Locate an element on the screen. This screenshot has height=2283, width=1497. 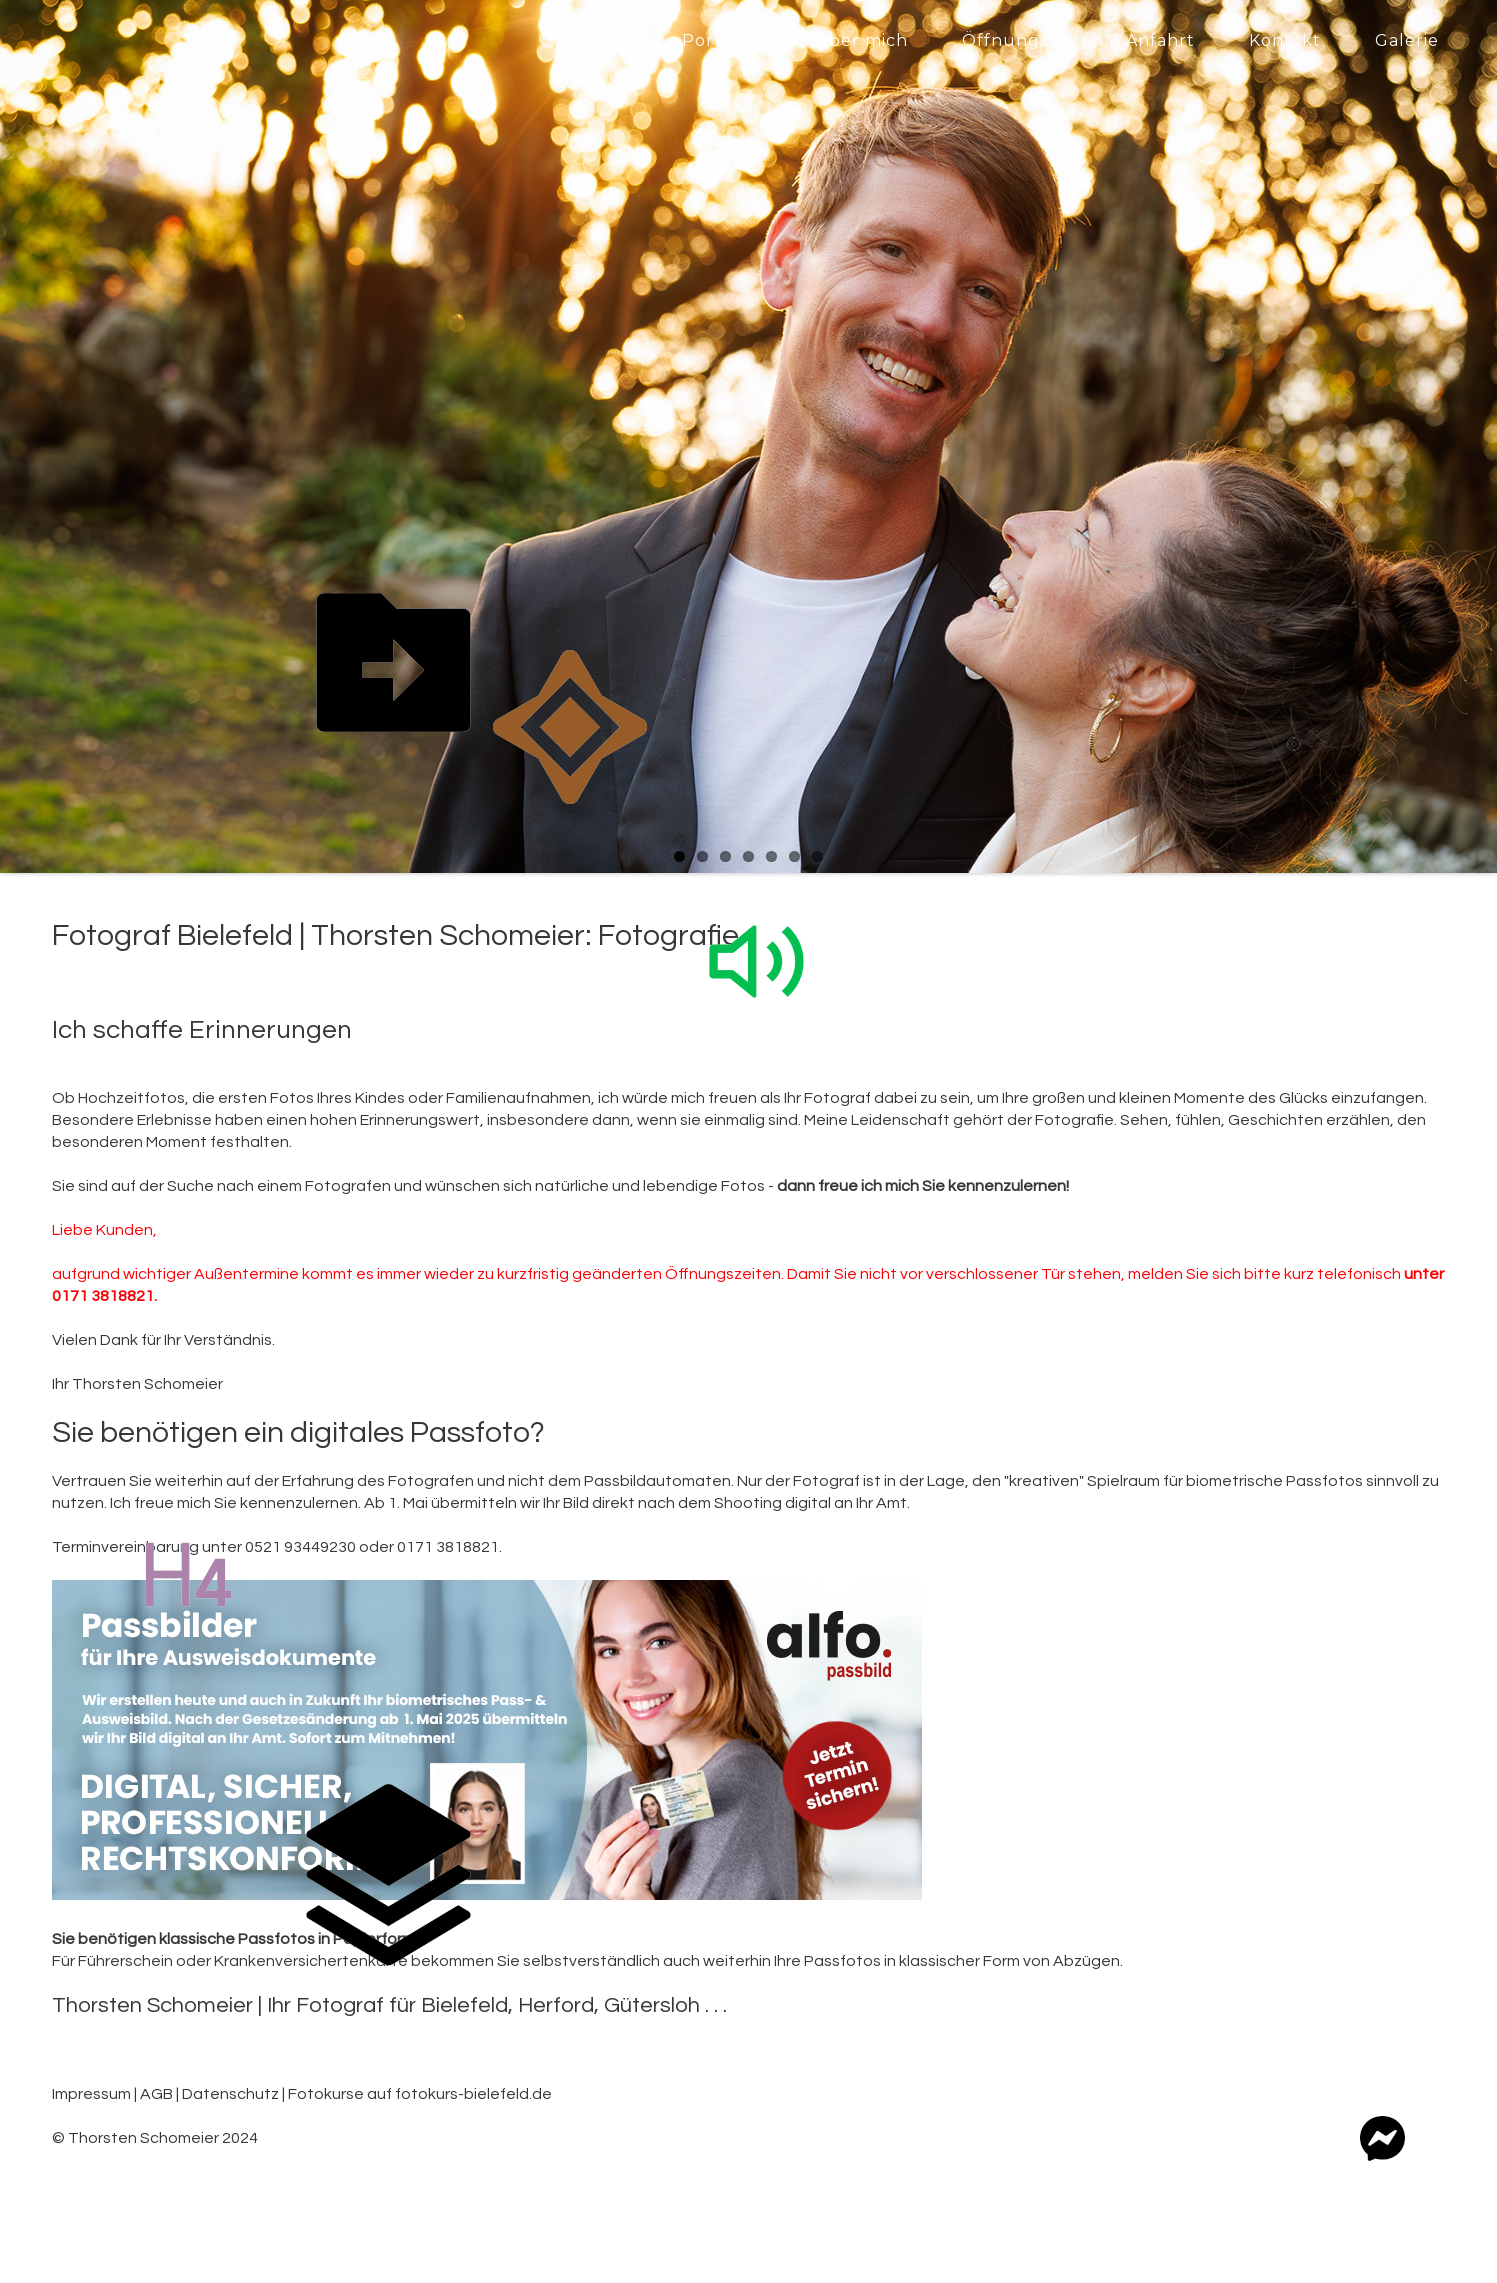
play media or video content is located at coordinates (1294, 744).